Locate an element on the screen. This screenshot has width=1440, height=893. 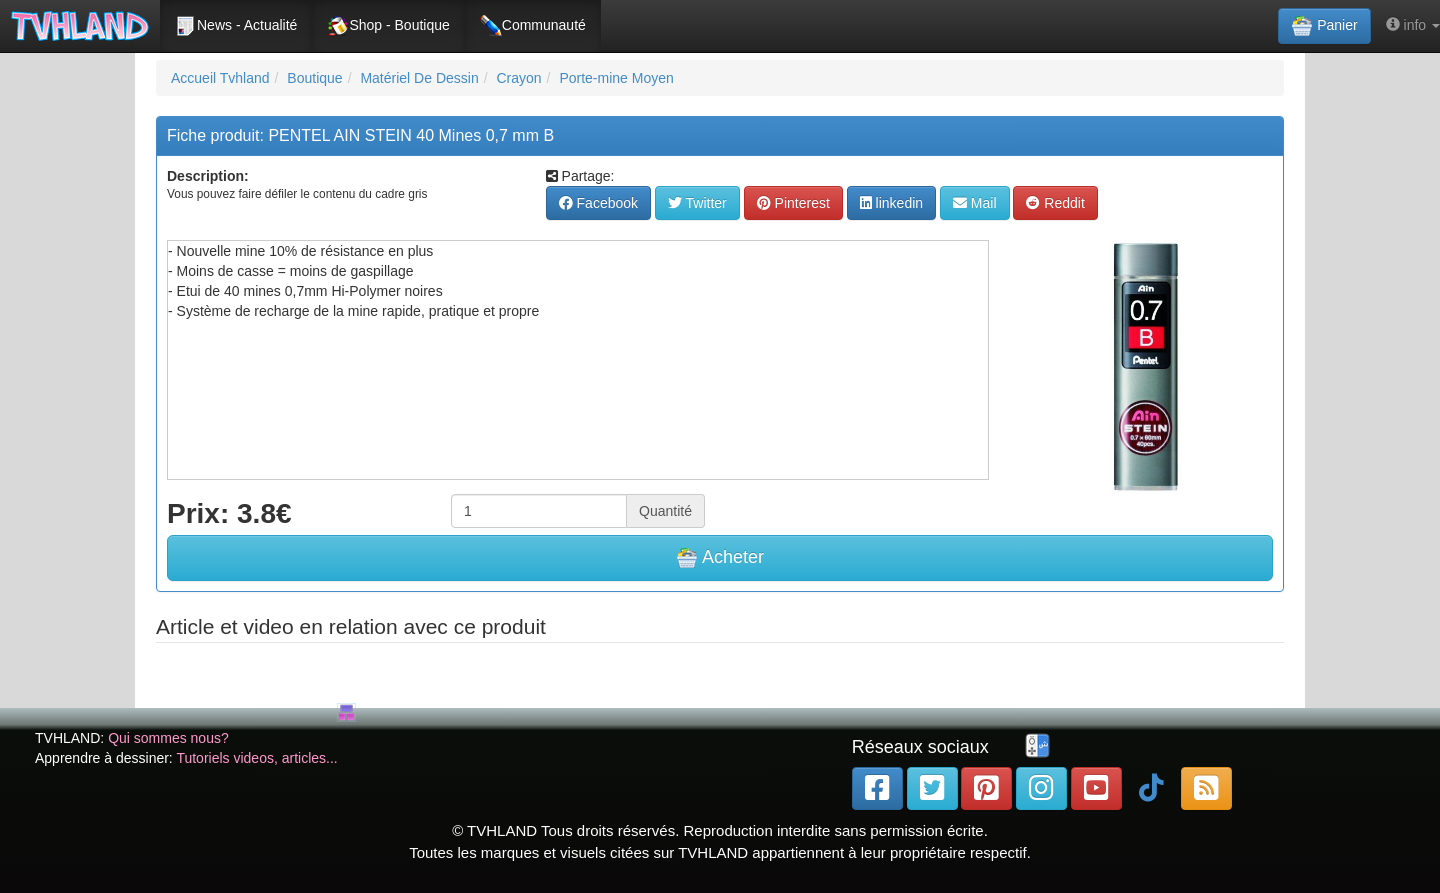
select all items in the current view is located at coordinates (346, 712).